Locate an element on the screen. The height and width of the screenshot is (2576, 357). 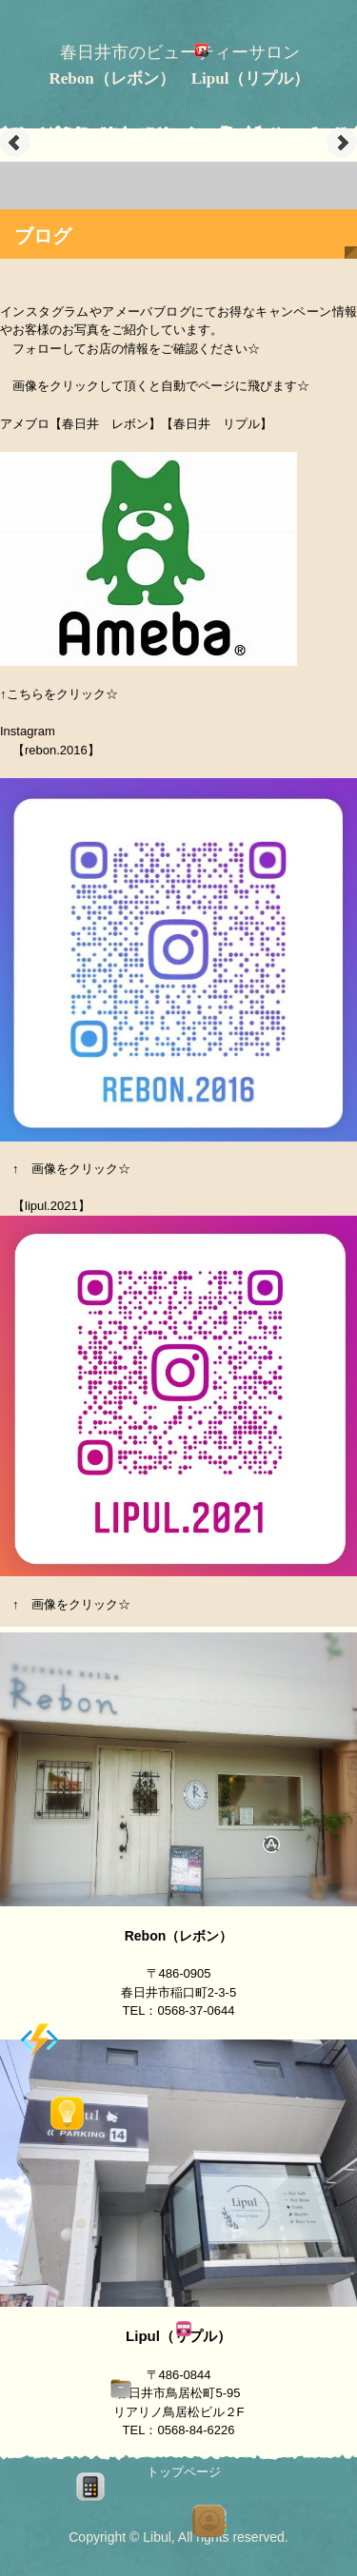
open the contacts app is located at coordinates (208, 2521).